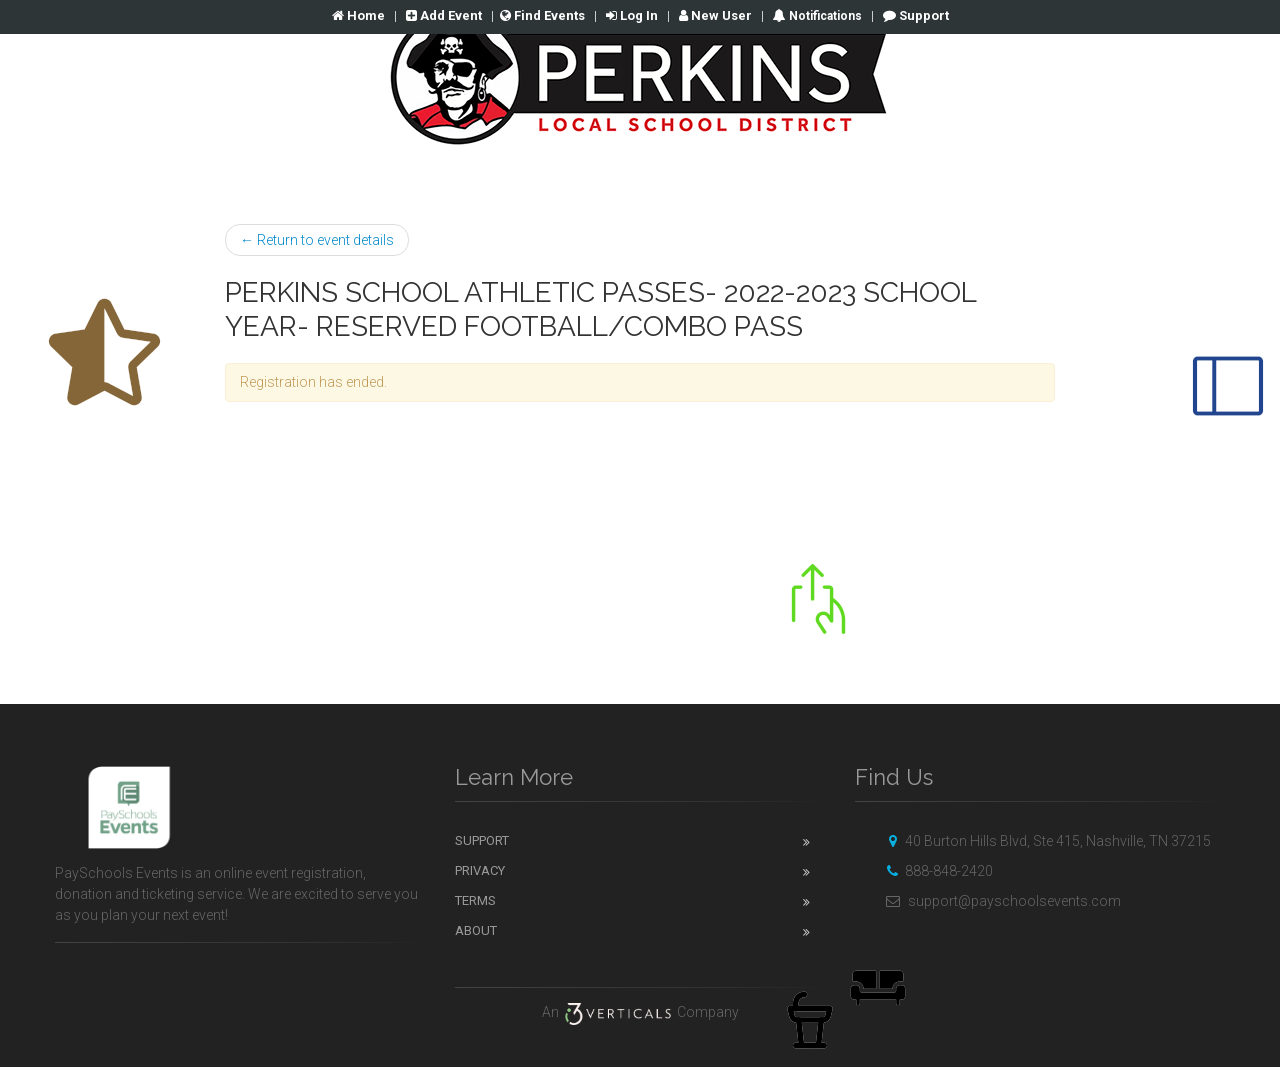  Describe the element at coordinates (810, 1020) in the screenshot. I see `view speaker or presentation podium` at that location.